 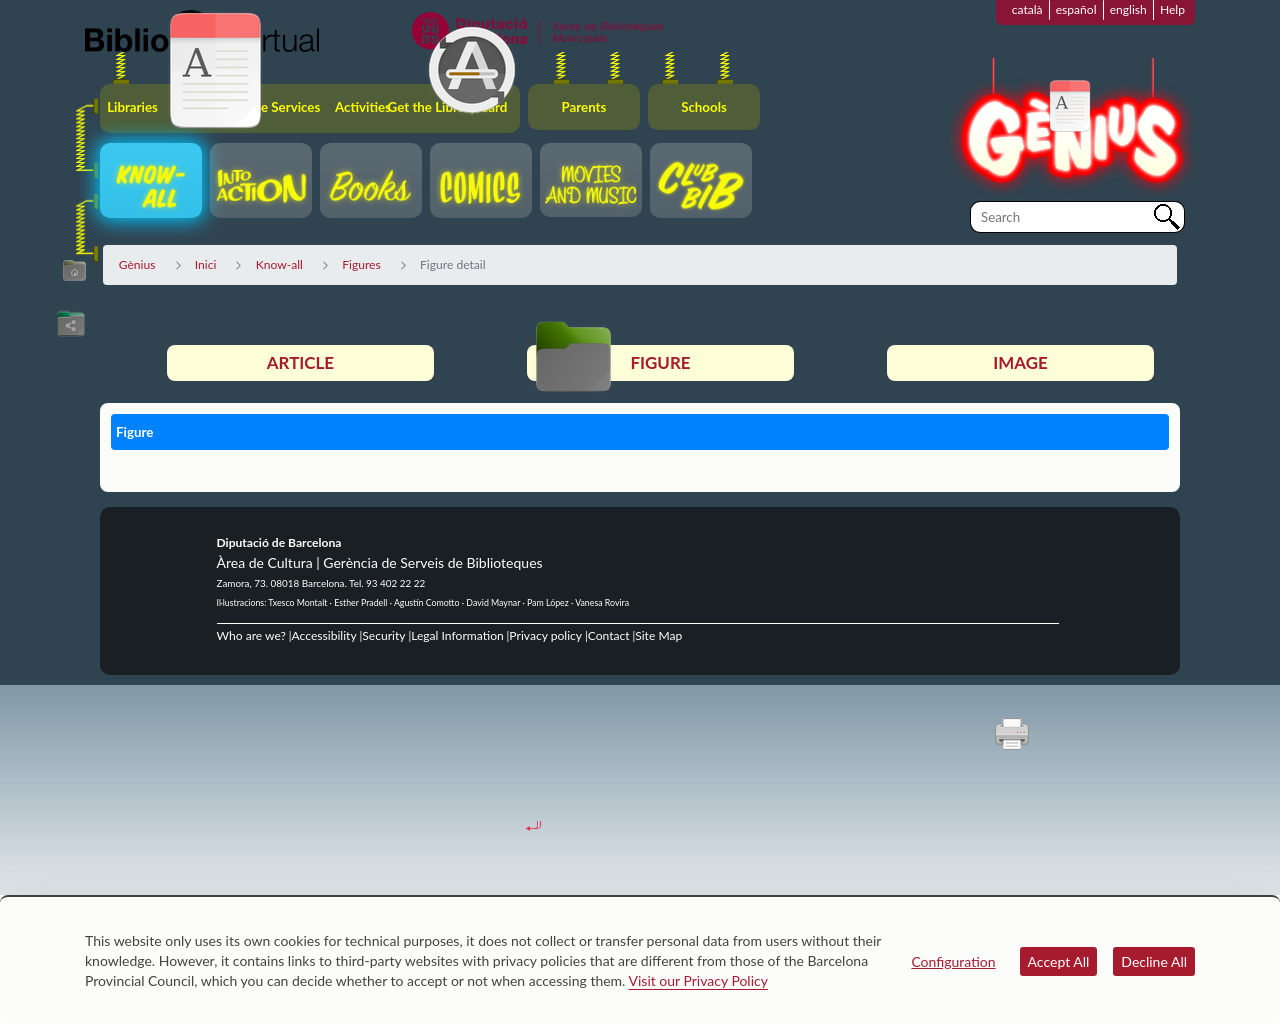 I want to click on open ebook reader application, so click(x=1070, y=106).